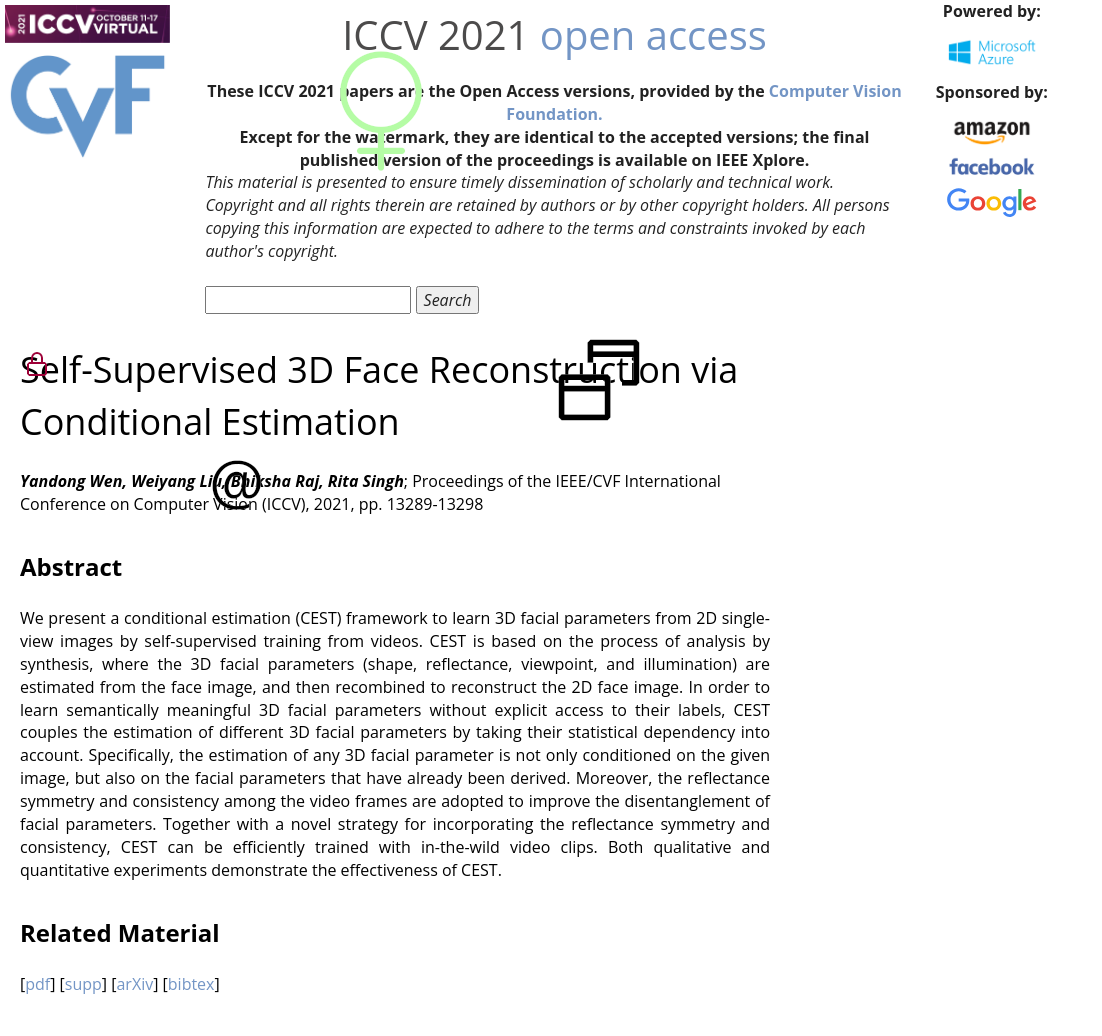  I want to click on indicates a locked or protected item, so click(37, 364).